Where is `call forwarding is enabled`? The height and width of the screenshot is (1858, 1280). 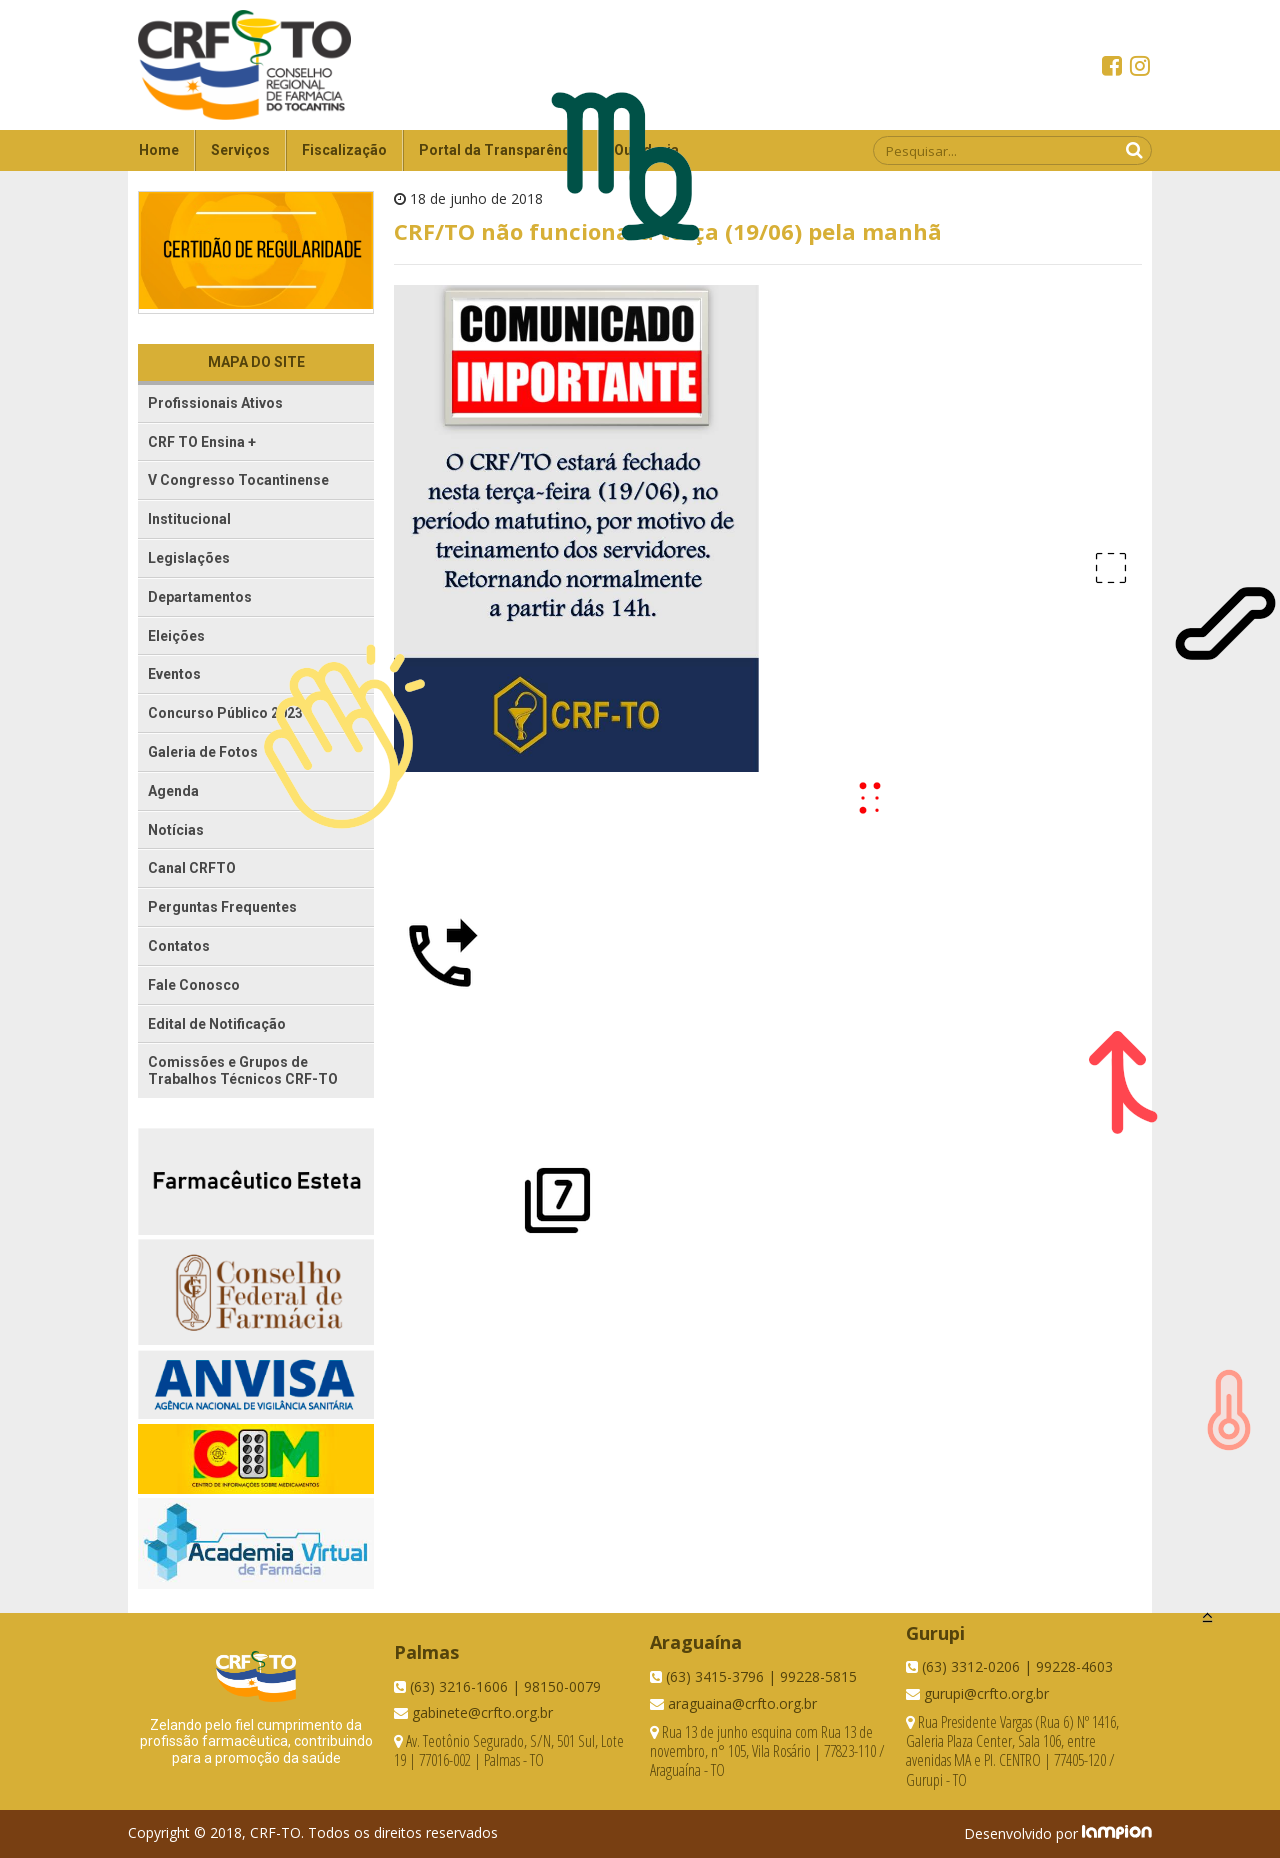 call forwarding is enabled is located at coordinates (440, 956).